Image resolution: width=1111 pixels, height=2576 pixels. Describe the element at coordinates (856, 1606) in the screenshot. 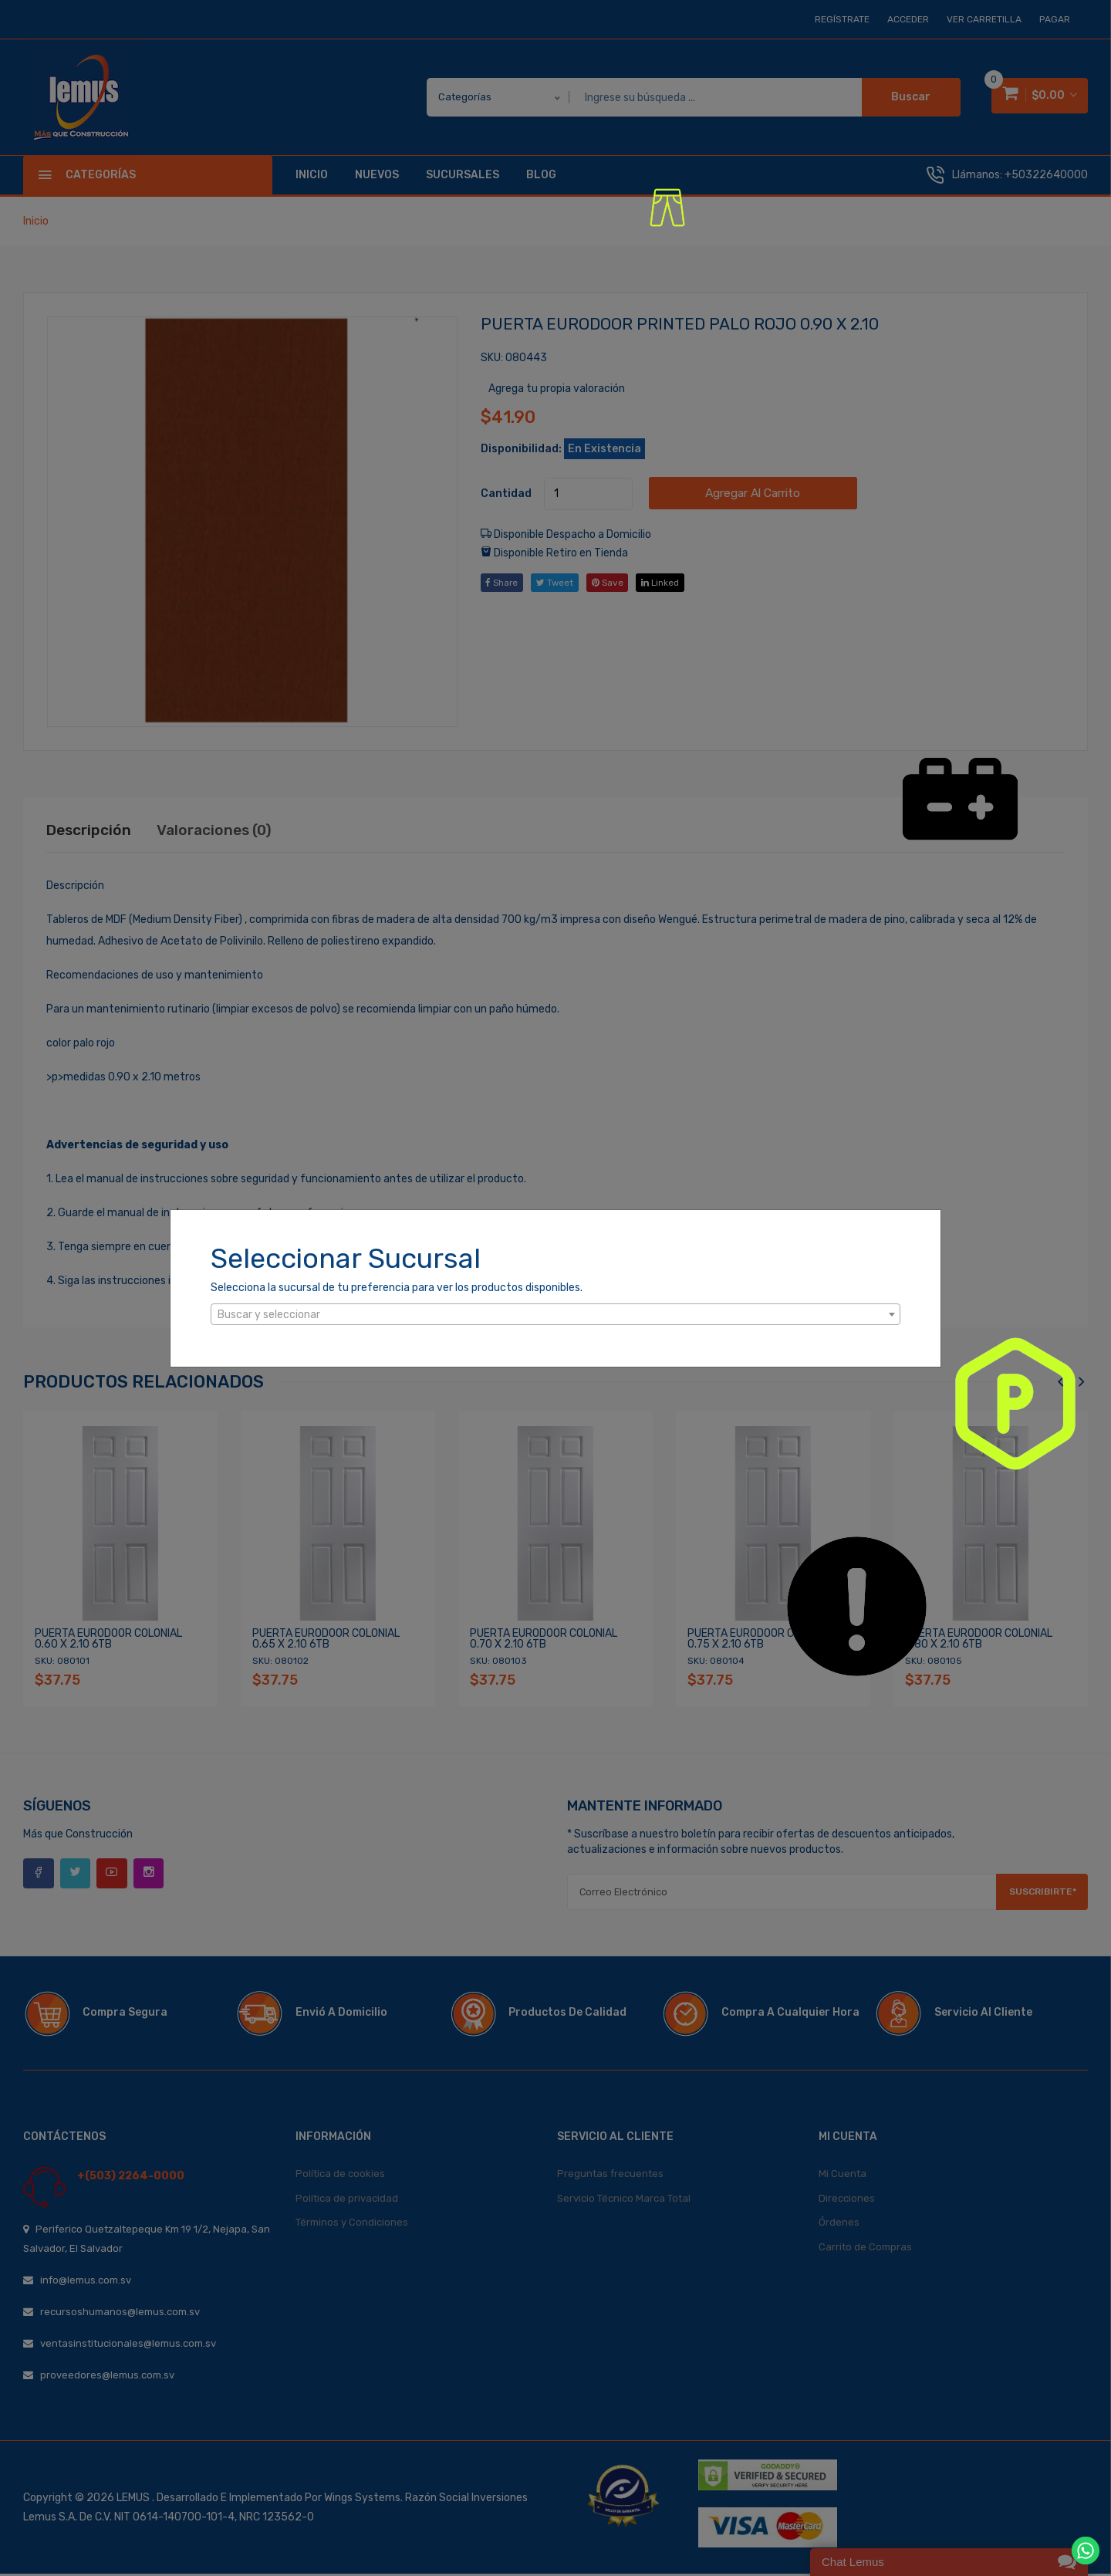

I see `indicates a warning or alert that needs attention` at that location.